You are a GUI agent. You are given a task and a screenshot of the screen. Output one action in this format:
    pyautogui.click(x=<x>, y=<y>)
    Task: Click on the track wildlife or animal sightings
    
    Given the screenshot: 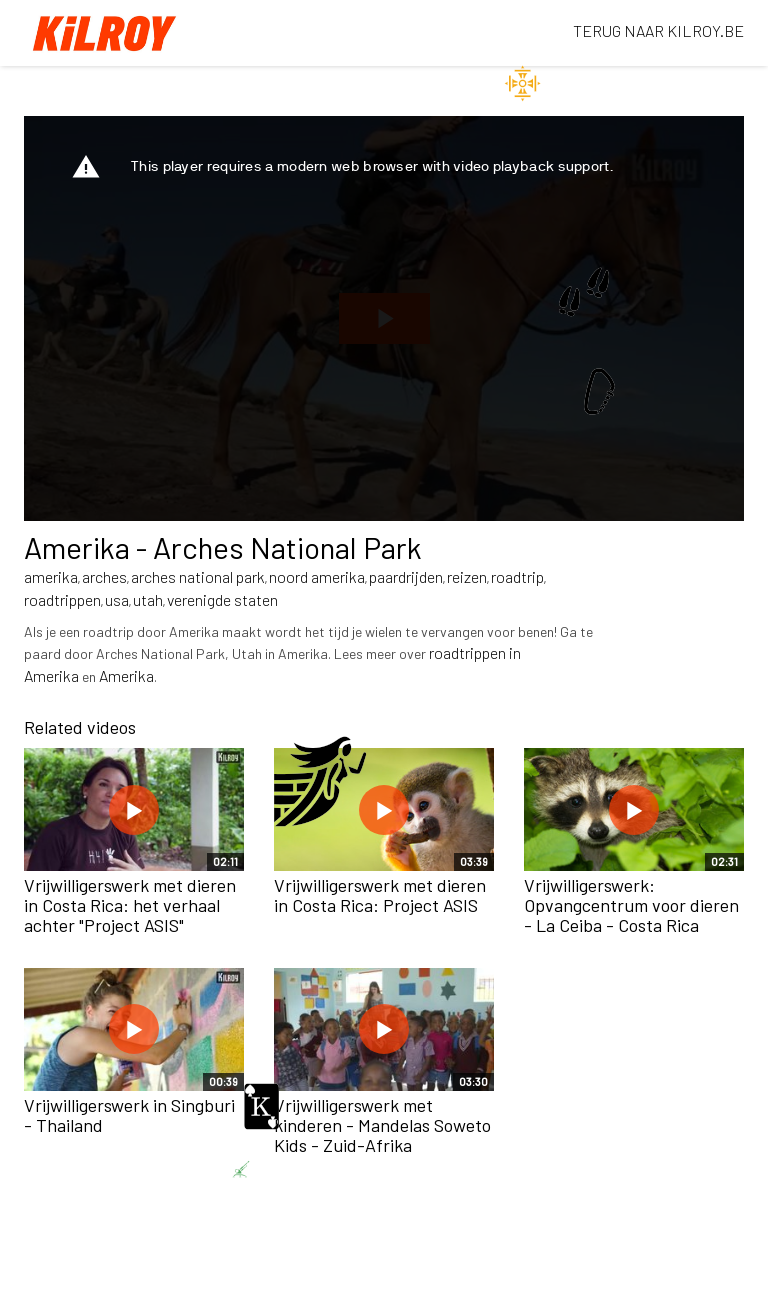 What is the action you would take?
    pyautogui.click(x=584, y=292)
    